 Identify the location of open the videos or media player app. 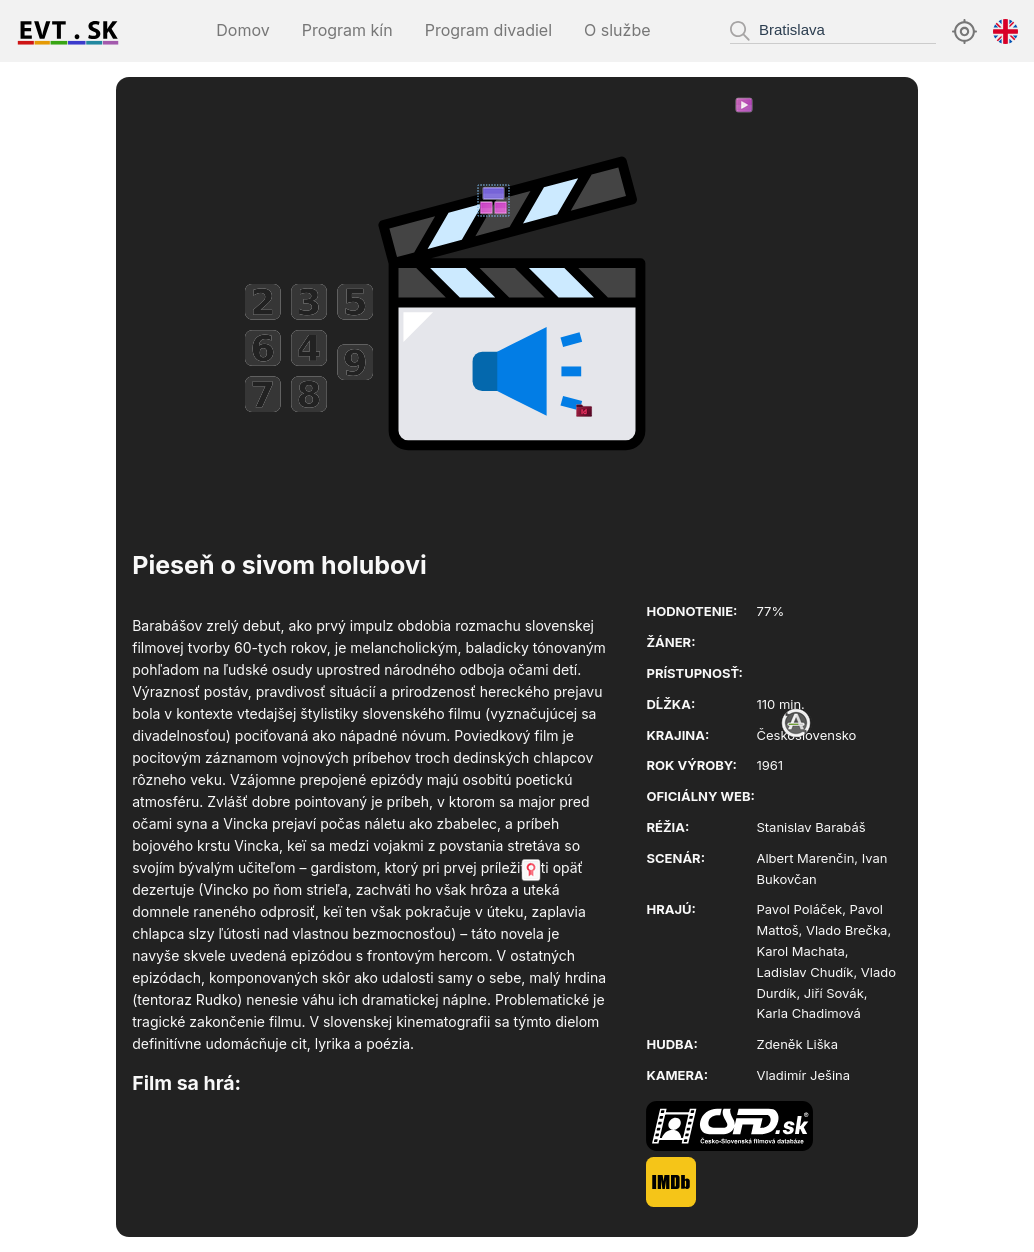
(744, 105).